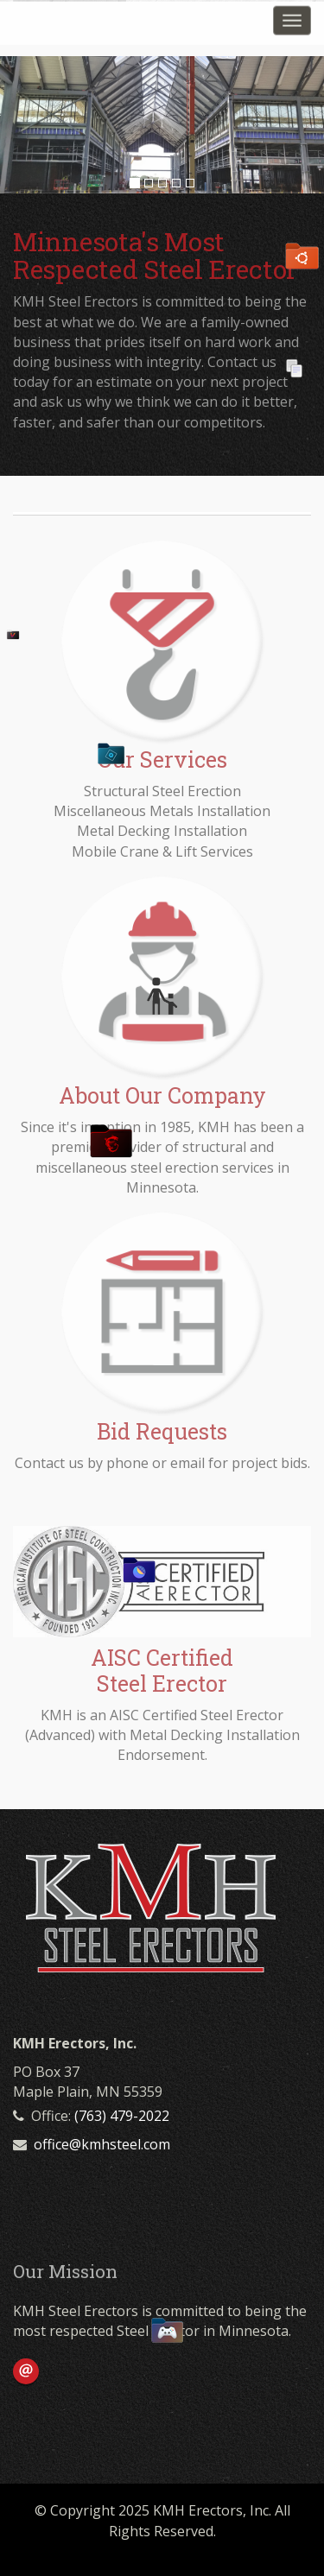 This screenshot has width=324, height=2576. What do you see at coordinates (111, 754) in the screenshot?
I see `open adobe photoshop elements project folder` at bounding box center [111, 754].